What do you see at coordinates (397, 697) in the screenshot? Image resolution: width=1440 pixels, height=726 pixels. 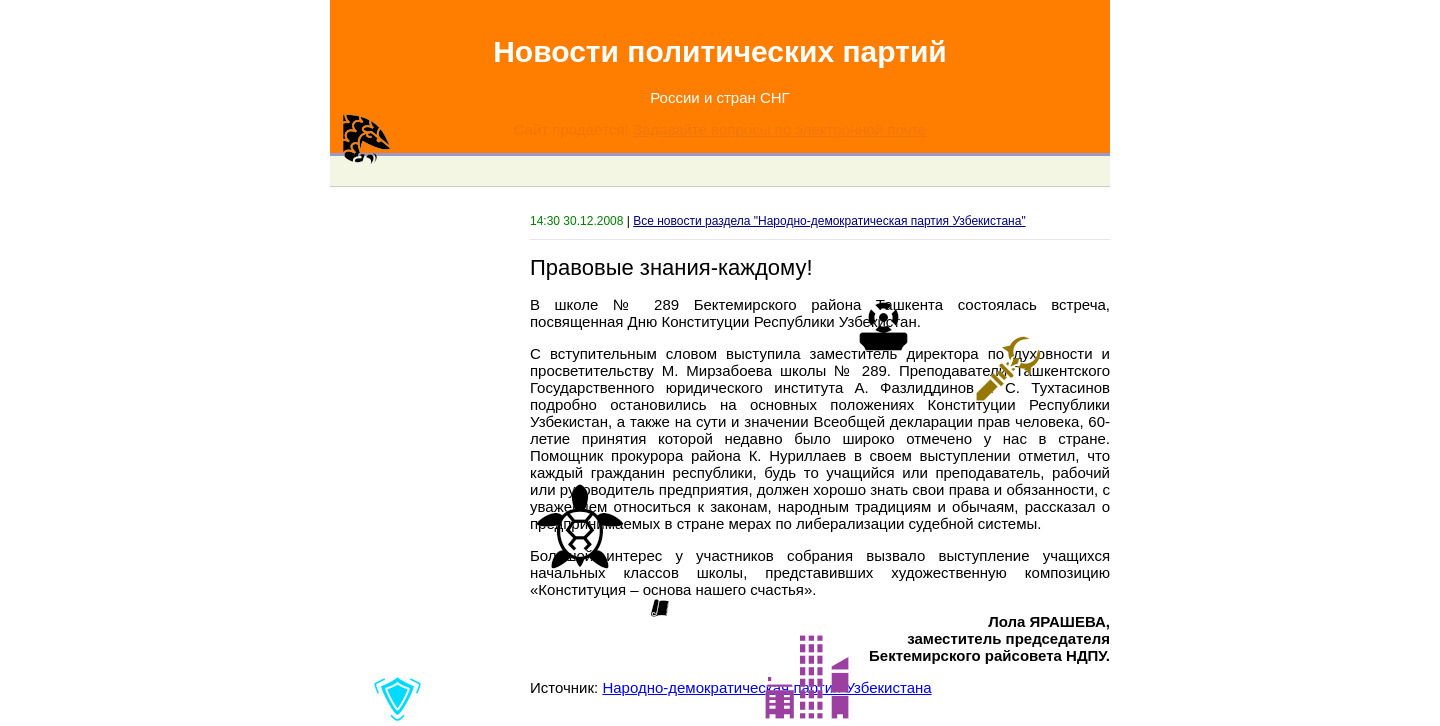 I see `indicates active shield or defense power-up` at bounding box center [397, 697].